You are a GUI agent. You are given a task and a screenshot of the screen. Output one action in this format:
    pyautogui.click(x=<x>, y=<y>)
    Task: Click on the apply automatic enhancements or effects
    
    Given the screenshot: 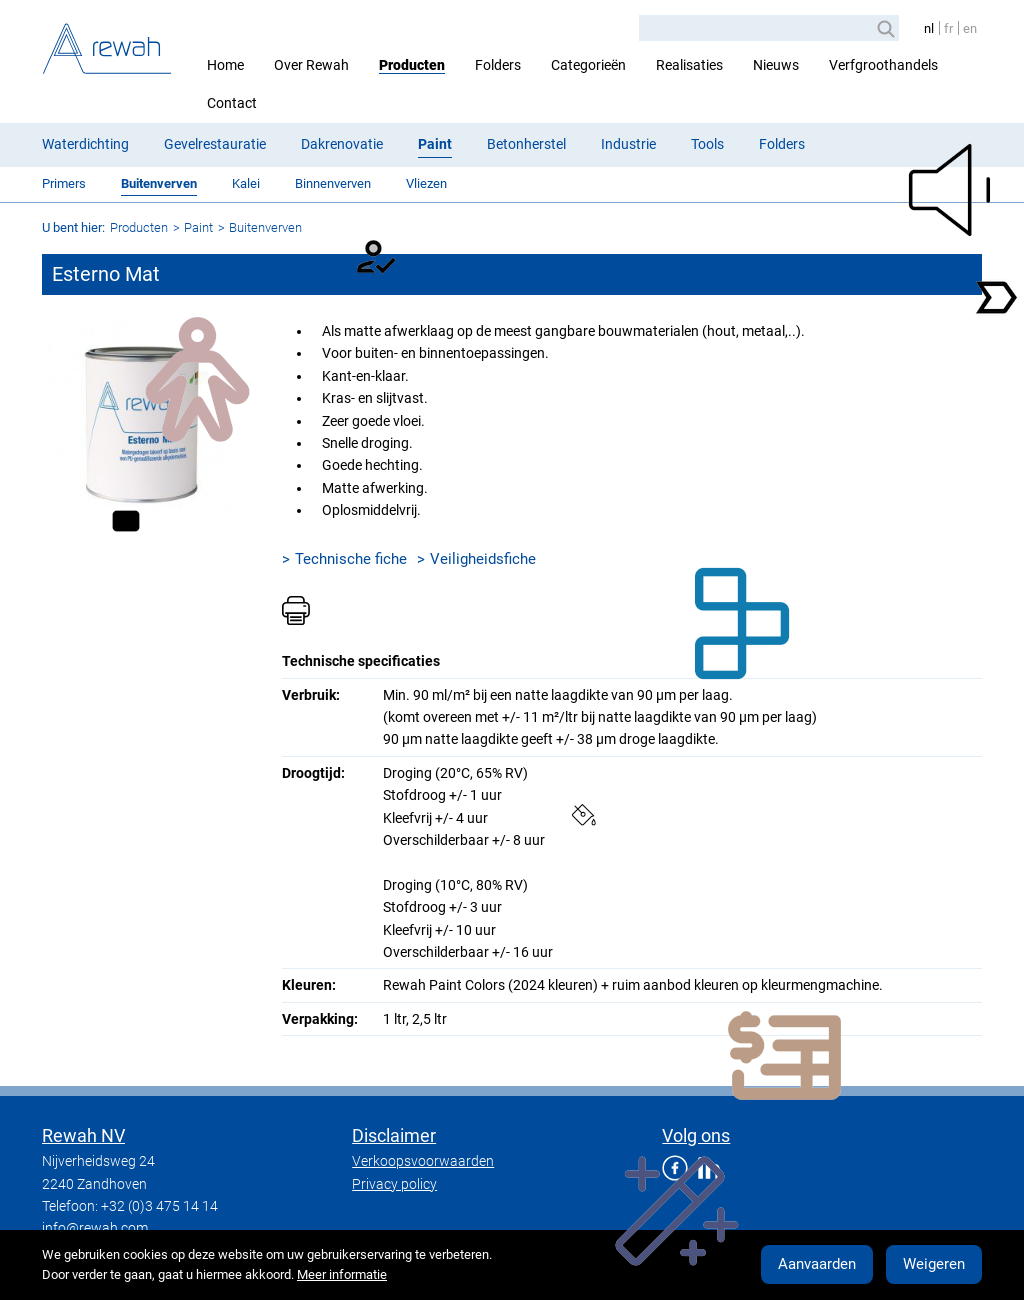 What is the action you would take?
    pyautogui.click(x=670, y=1211)
    